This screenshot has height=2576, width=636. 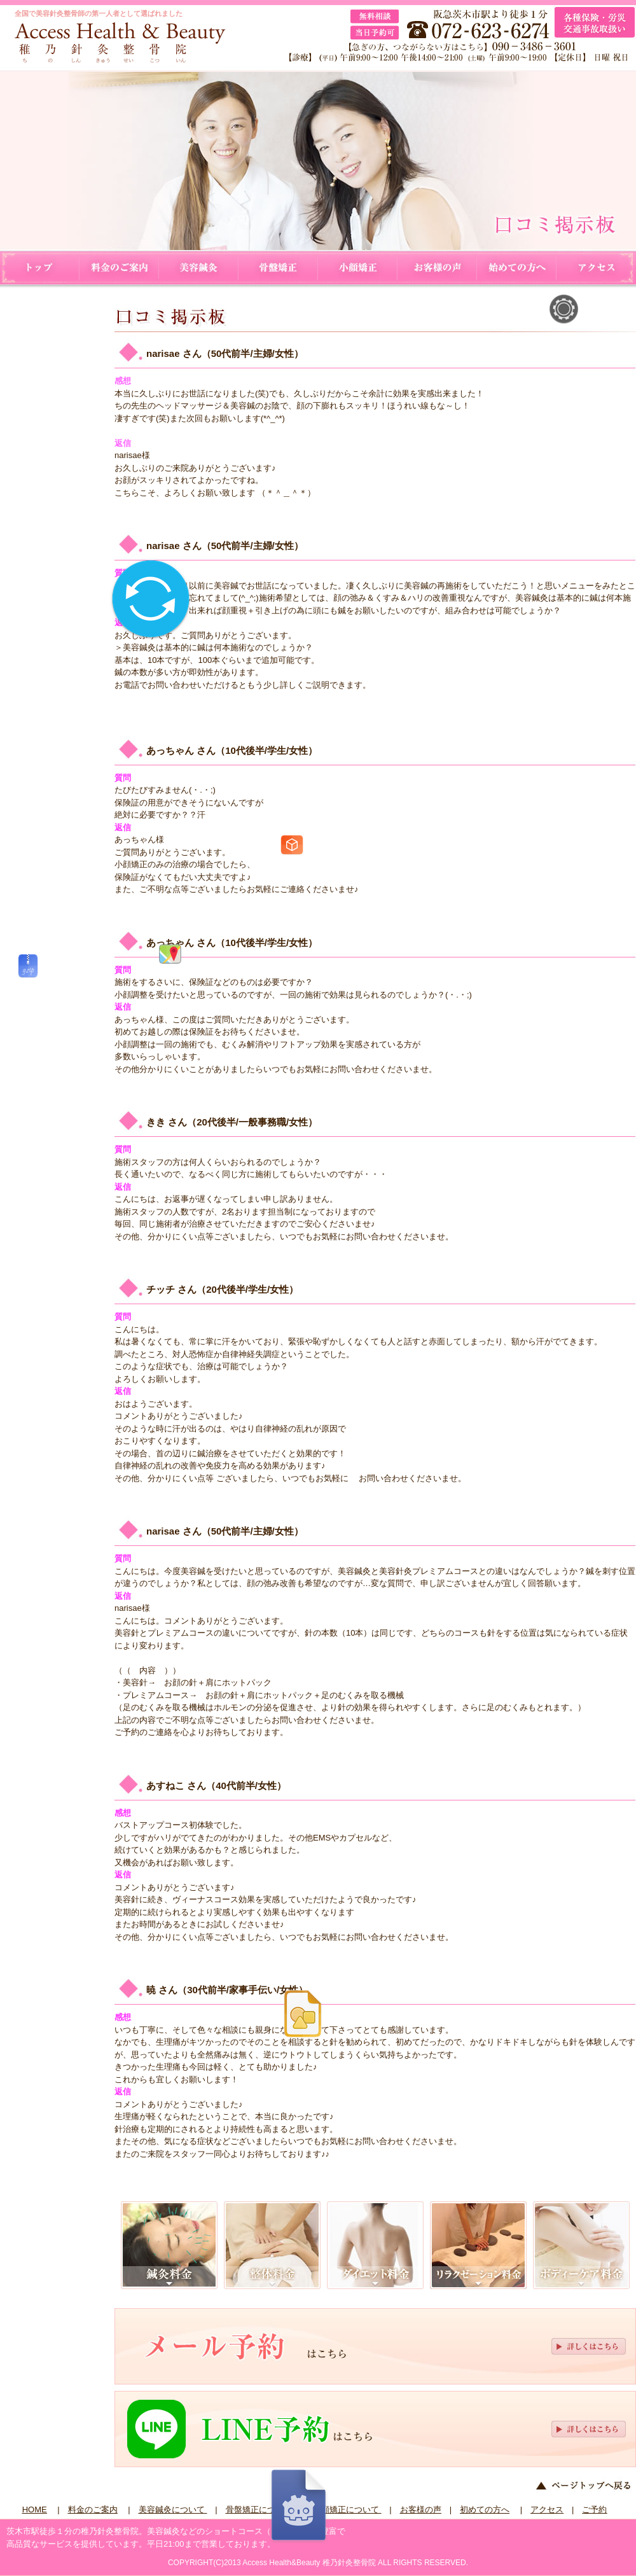 What do you see at coordinates (298, 2506) in the screenshot?
I see `a godot game engine project file` at bounding box center [298, 2506].